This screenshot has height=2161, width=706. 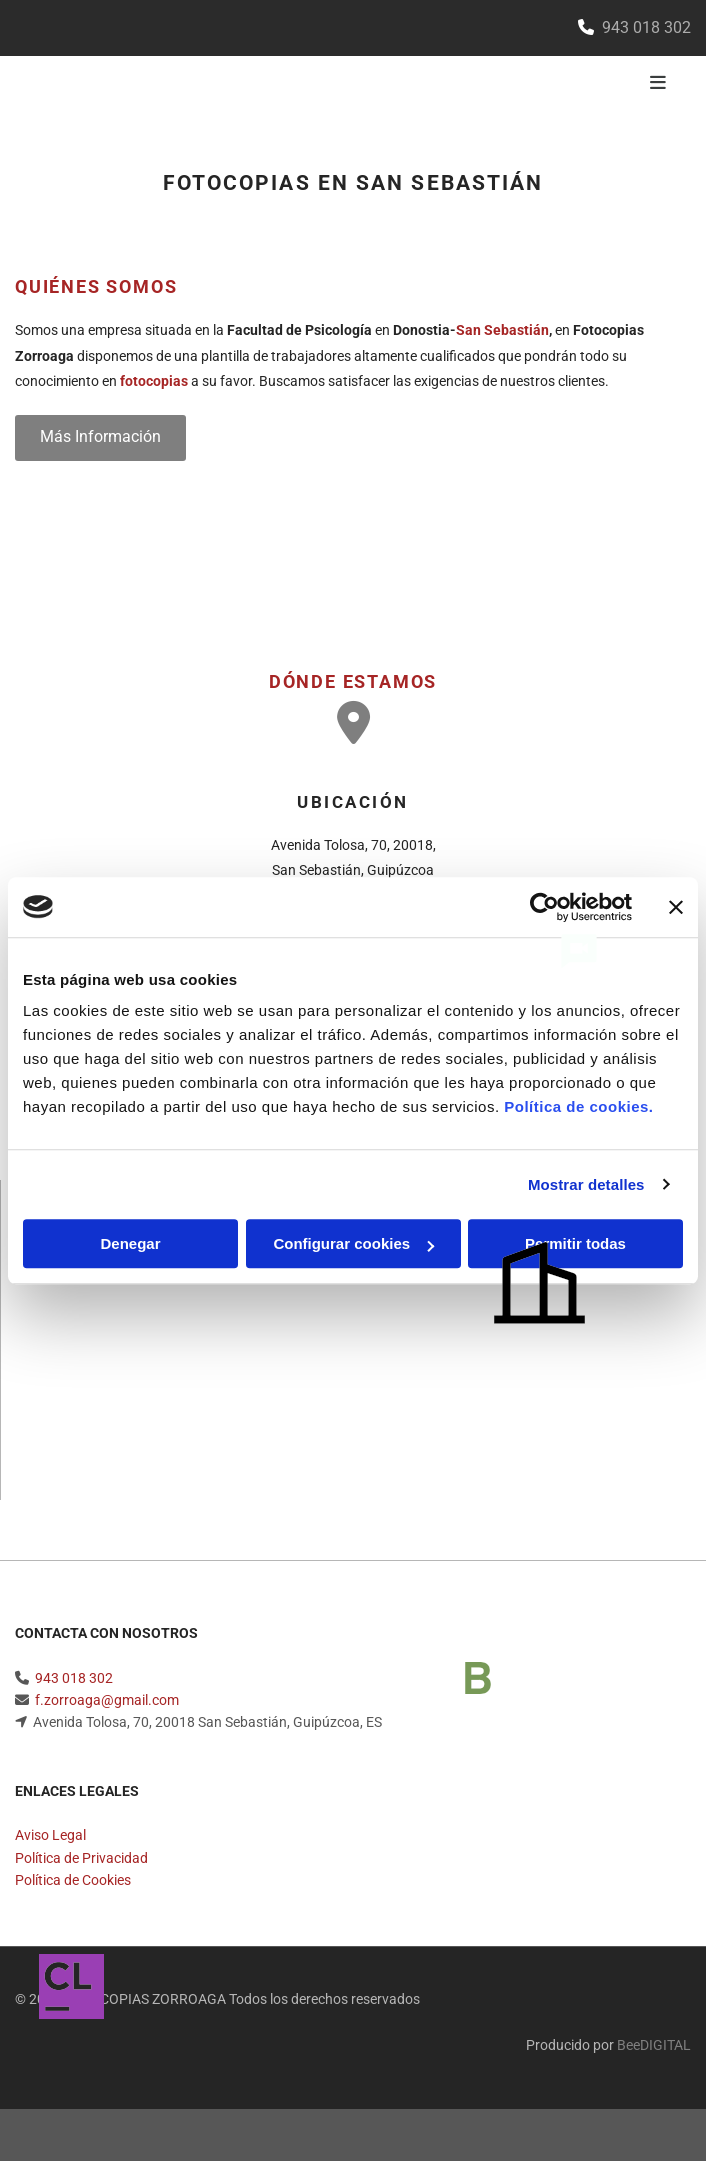 What do you see at coordinates (478, 1678) in the screenshot?
I see `barmenia insurance company logo` at bounding box center [478, 1678].